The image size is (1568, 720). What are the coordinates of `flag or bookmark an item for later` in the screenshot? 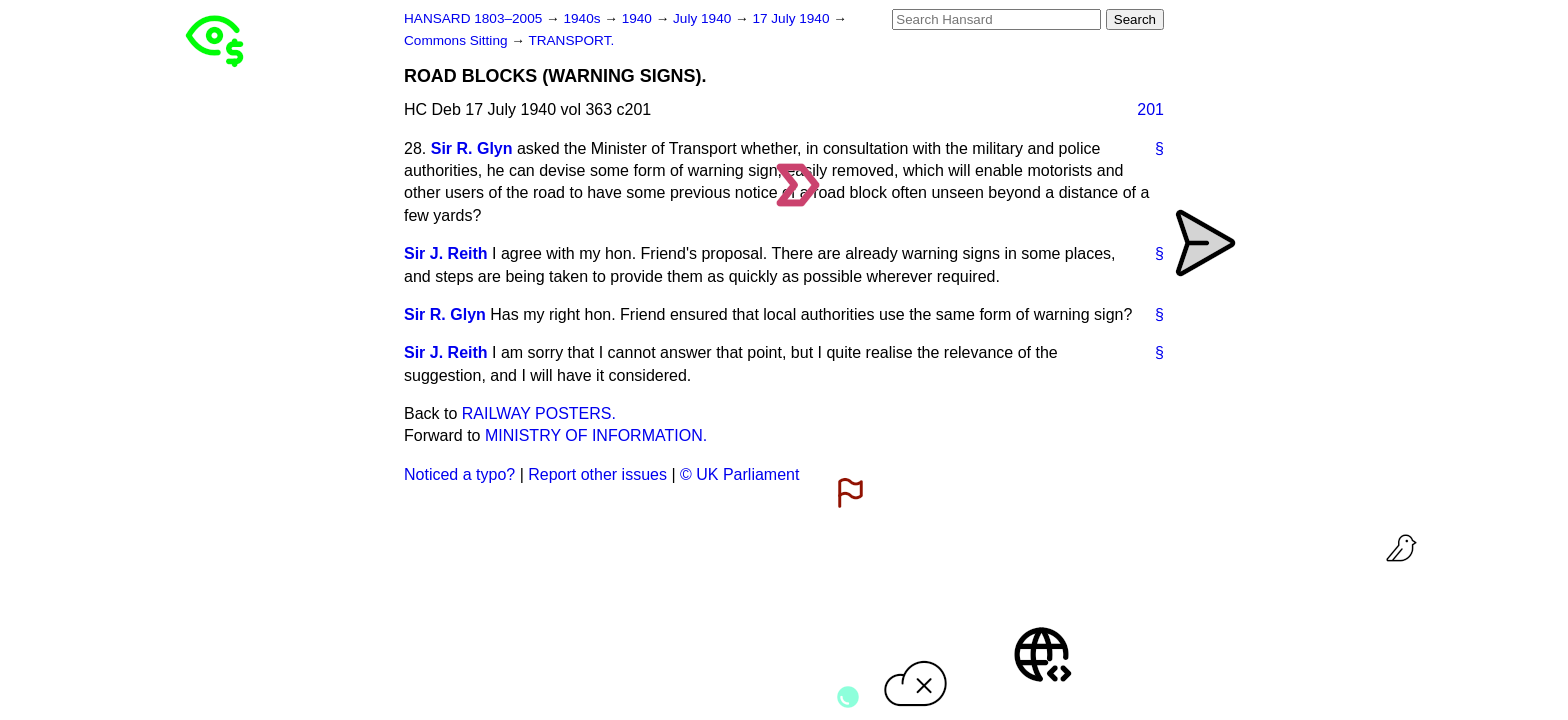 It's located at (850, 492).